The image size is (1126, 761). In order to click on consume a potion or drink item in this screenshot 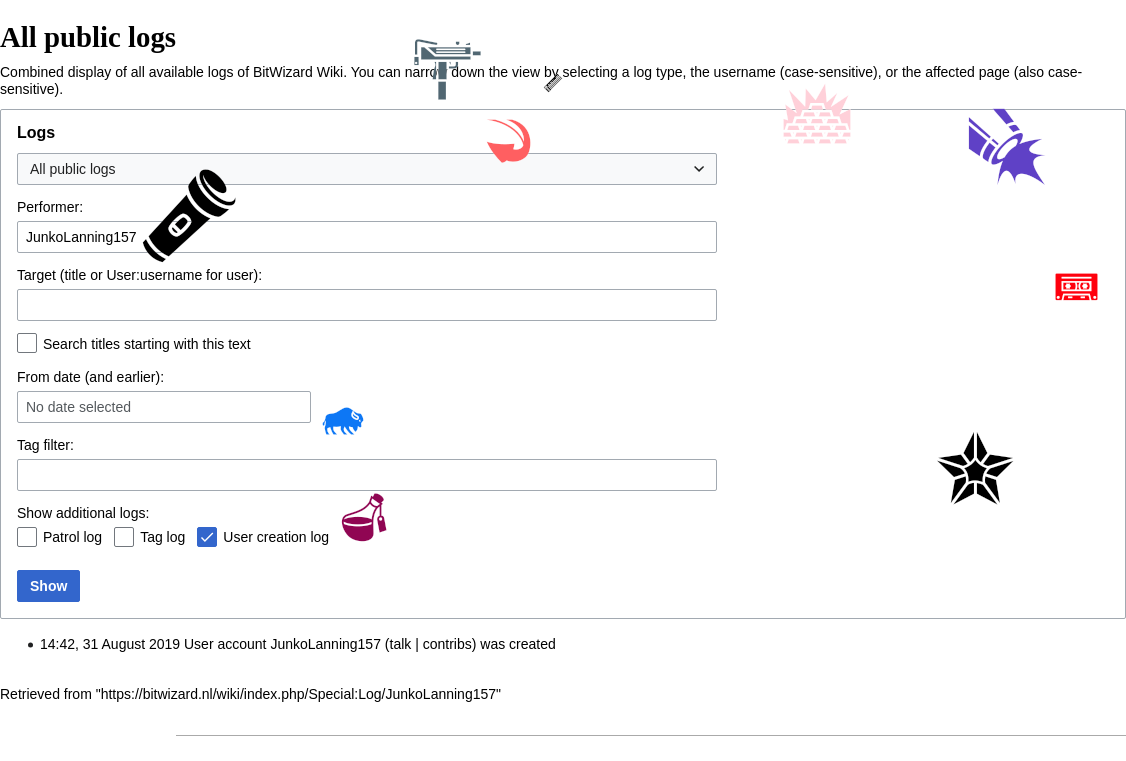, I will do `click(364, 517)`.